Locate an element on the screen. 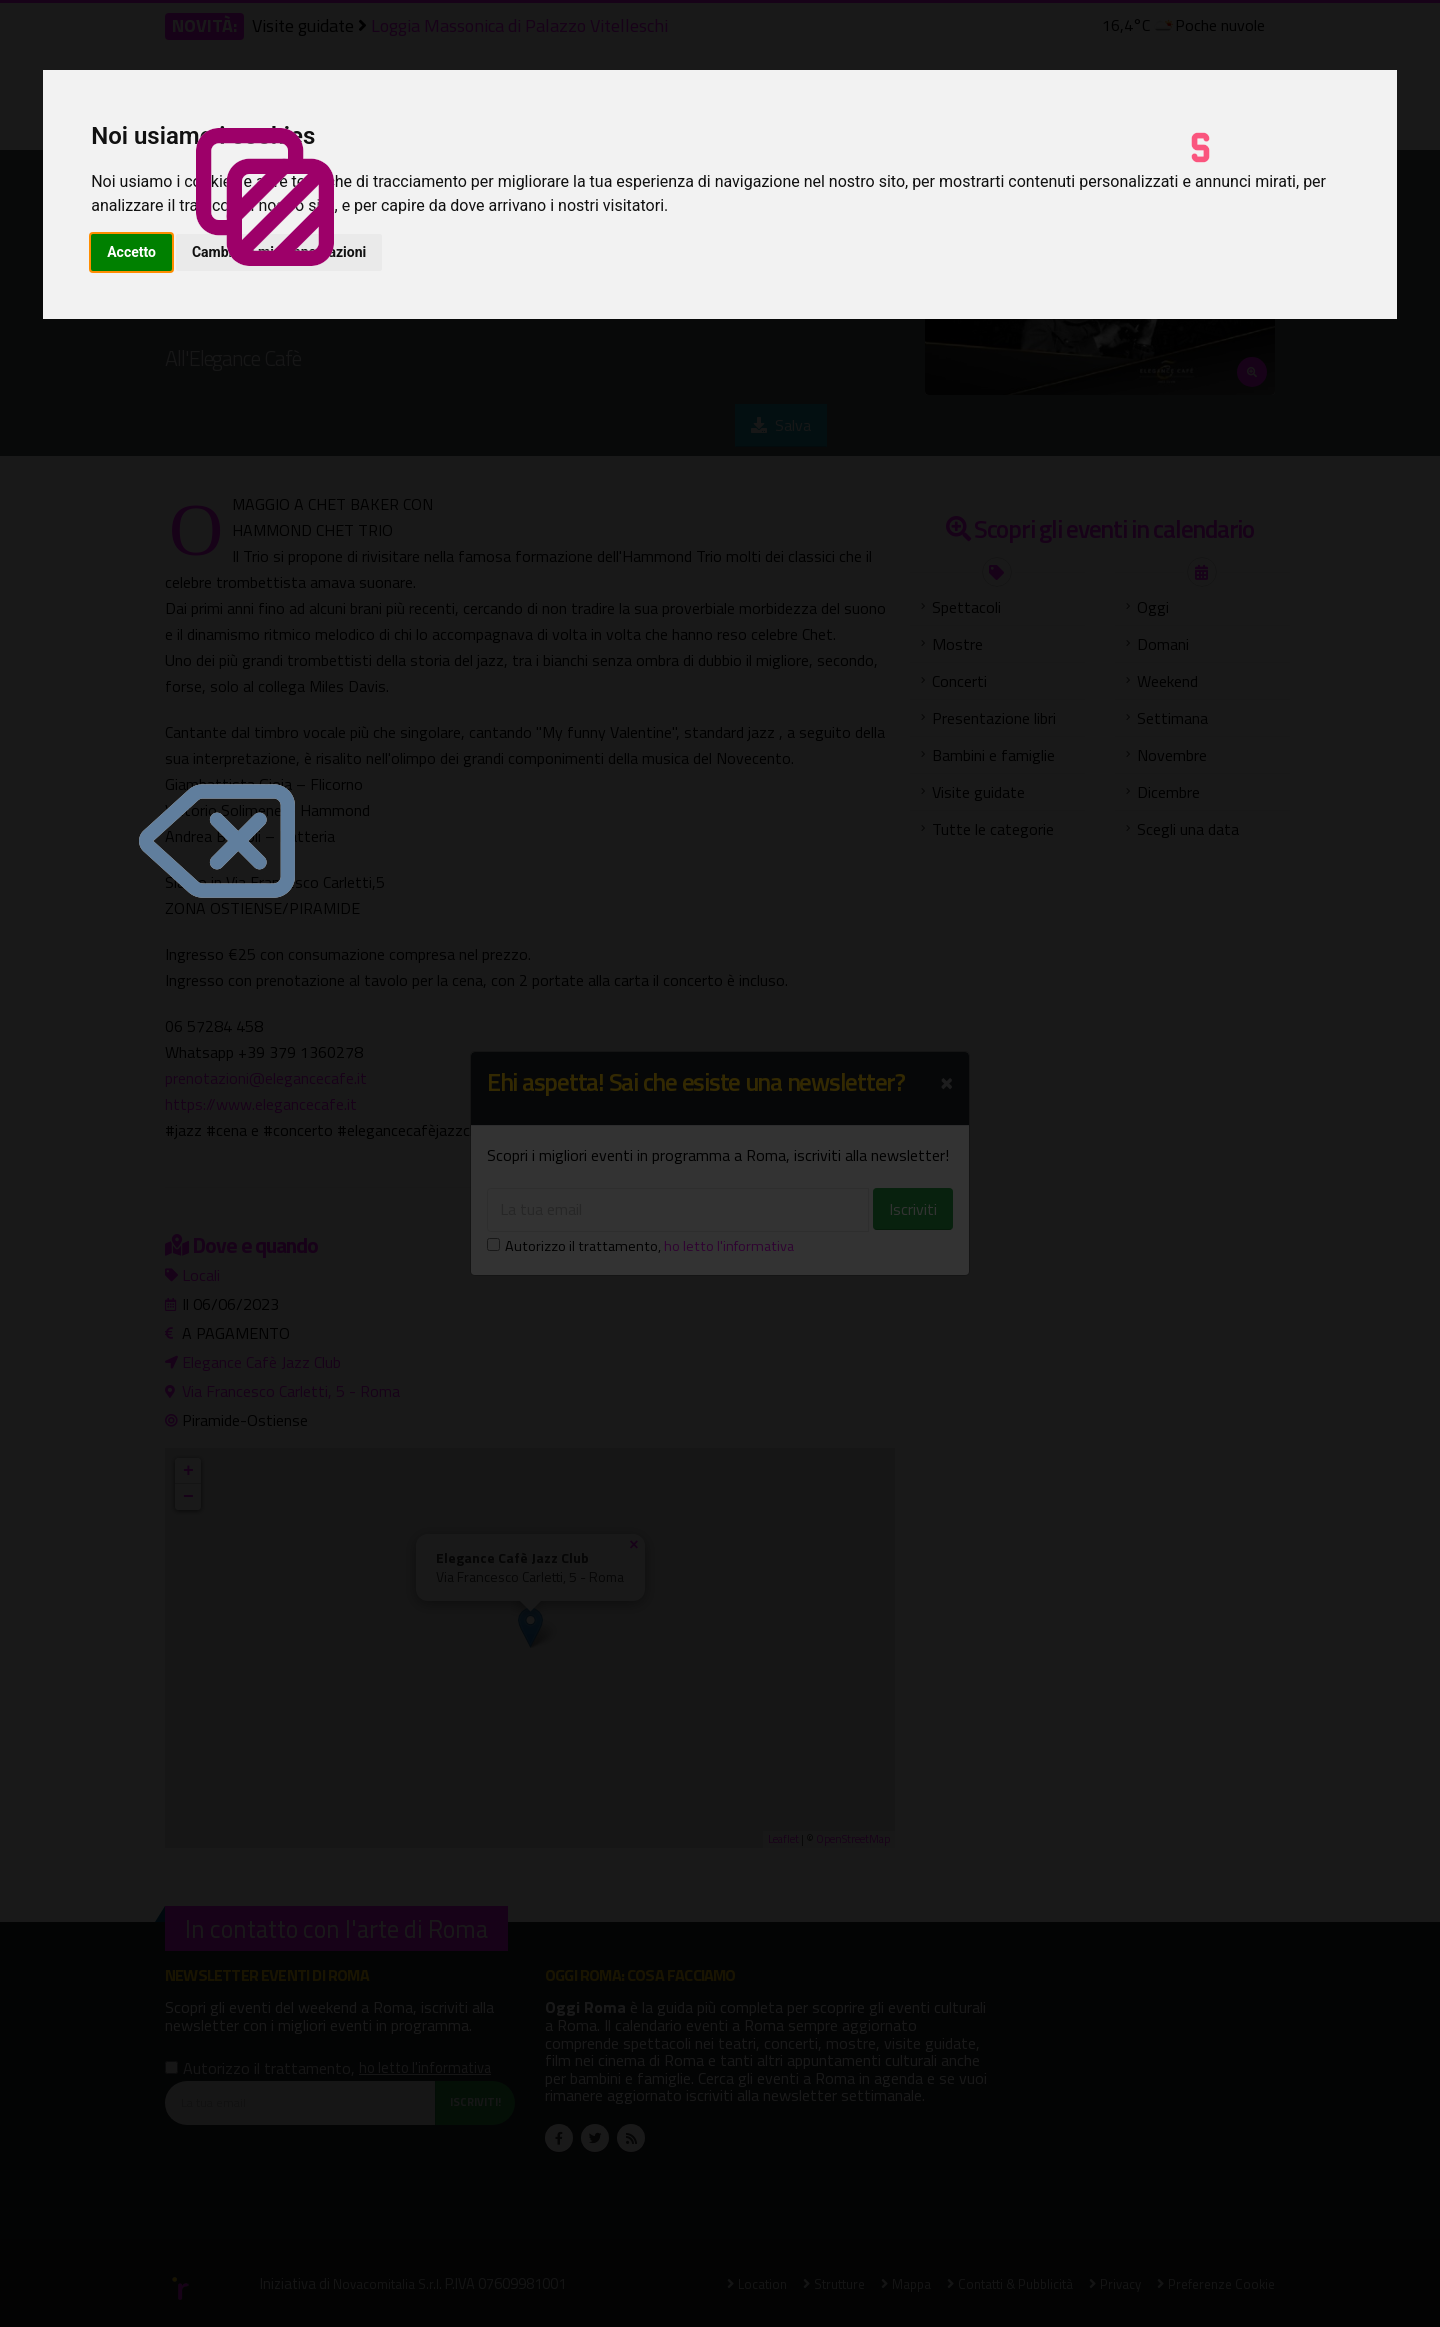 Image resolution: width=1440 pixels, height=2327 pixels. select multiple items or objects is located at coordinates (265, 197).